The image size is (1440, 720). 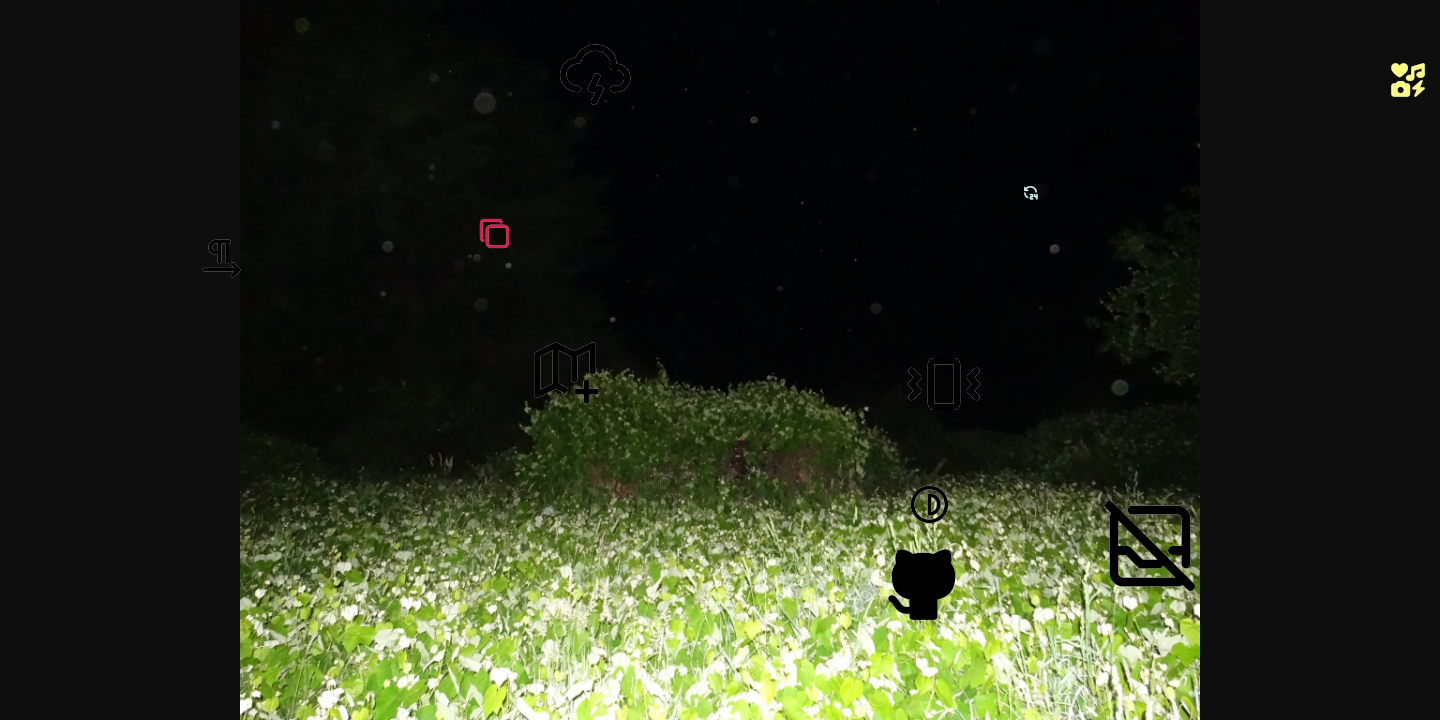 I want to click on inbox disabled or unavailable, so click(x=1150, y=546).